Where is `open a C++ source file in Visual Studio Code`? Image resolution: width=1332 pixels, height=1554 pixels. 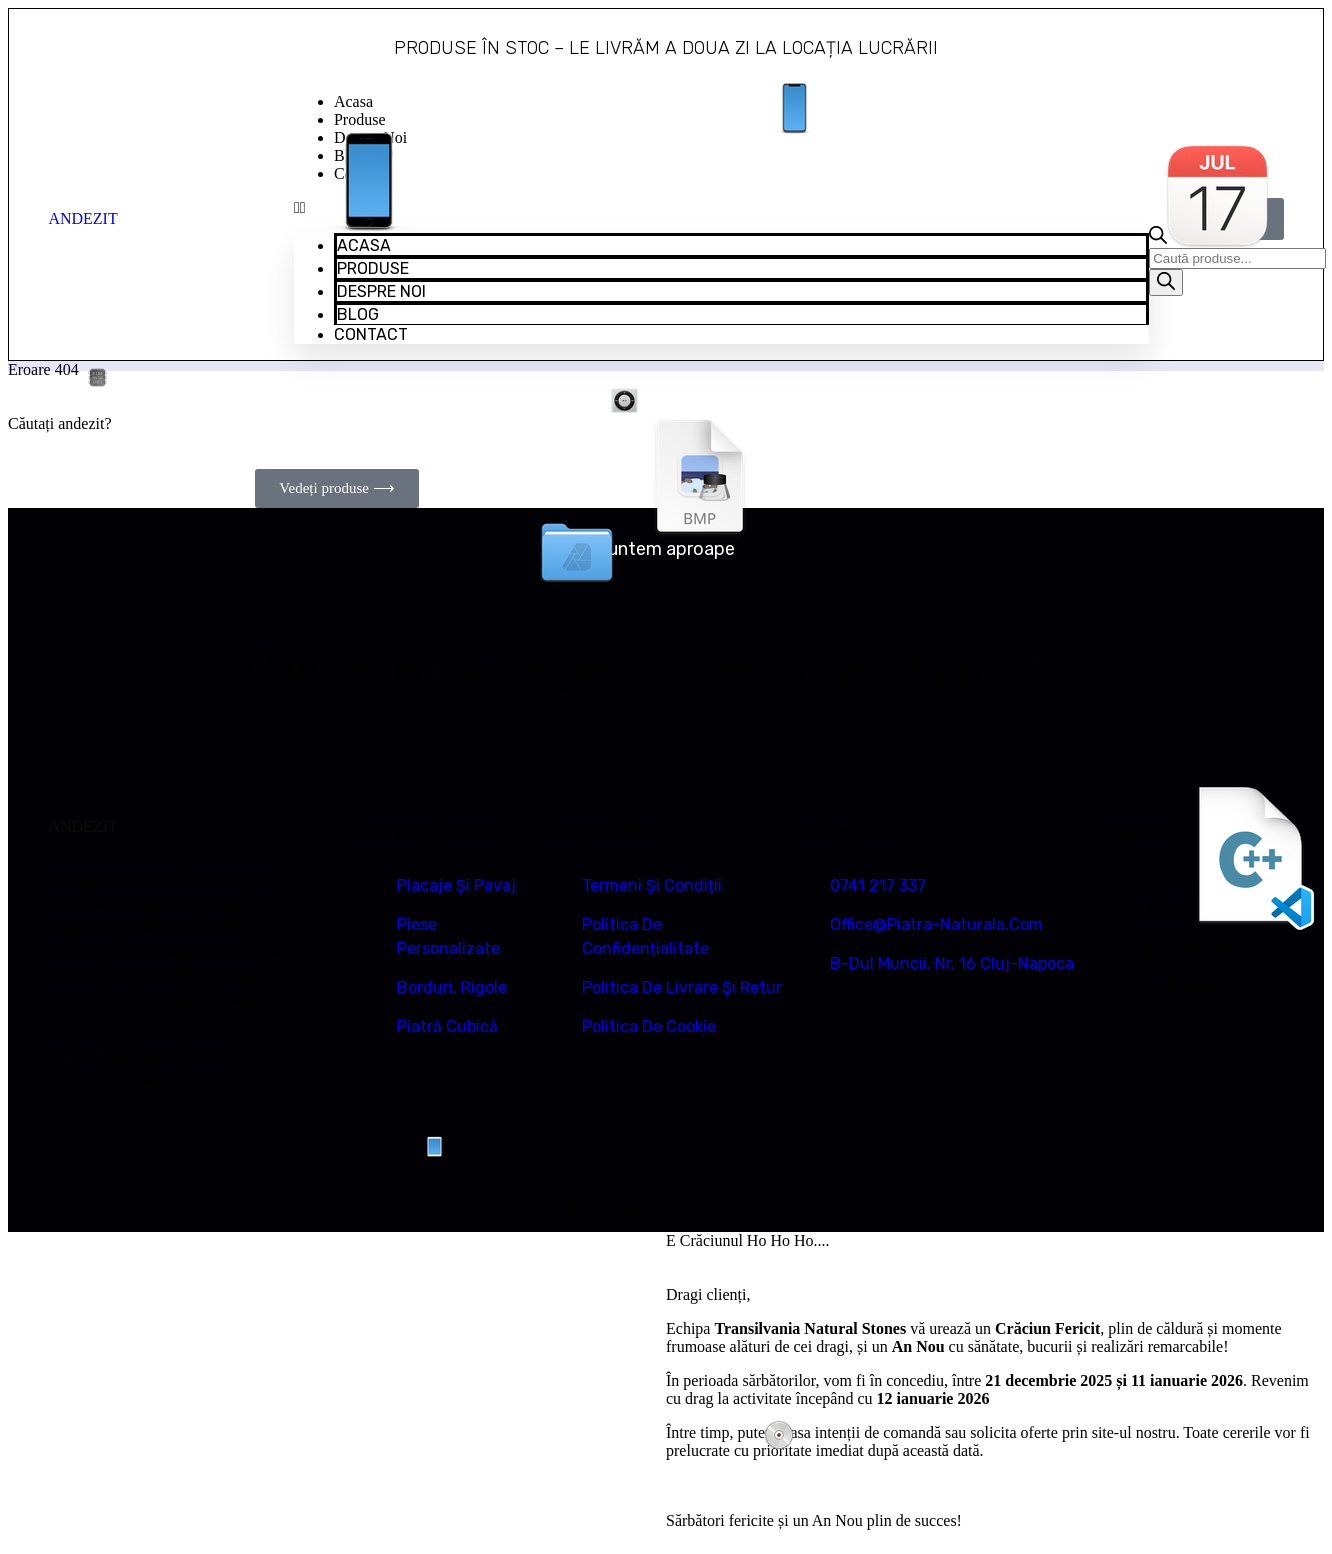
open a C++ source file in Visual Studio Code is located at coordinates (1250, 857).